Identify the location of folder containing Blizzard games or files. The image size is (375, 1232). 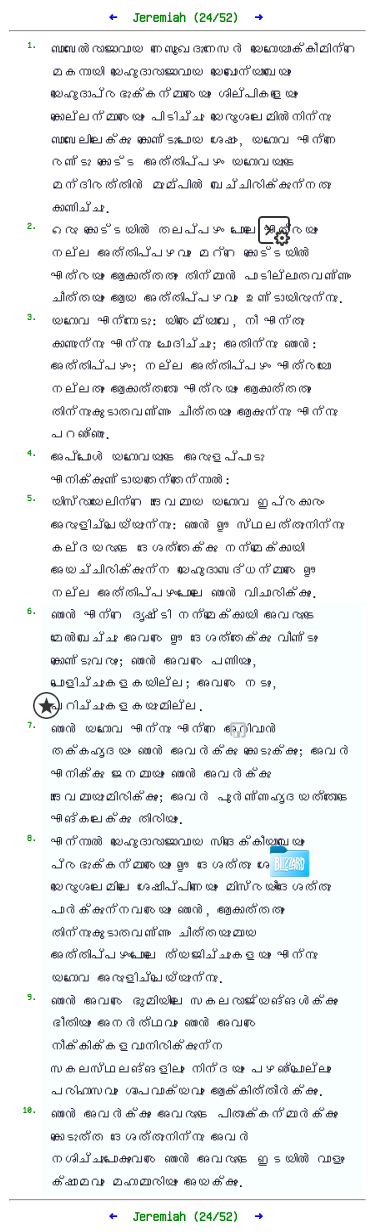
(289, 862).